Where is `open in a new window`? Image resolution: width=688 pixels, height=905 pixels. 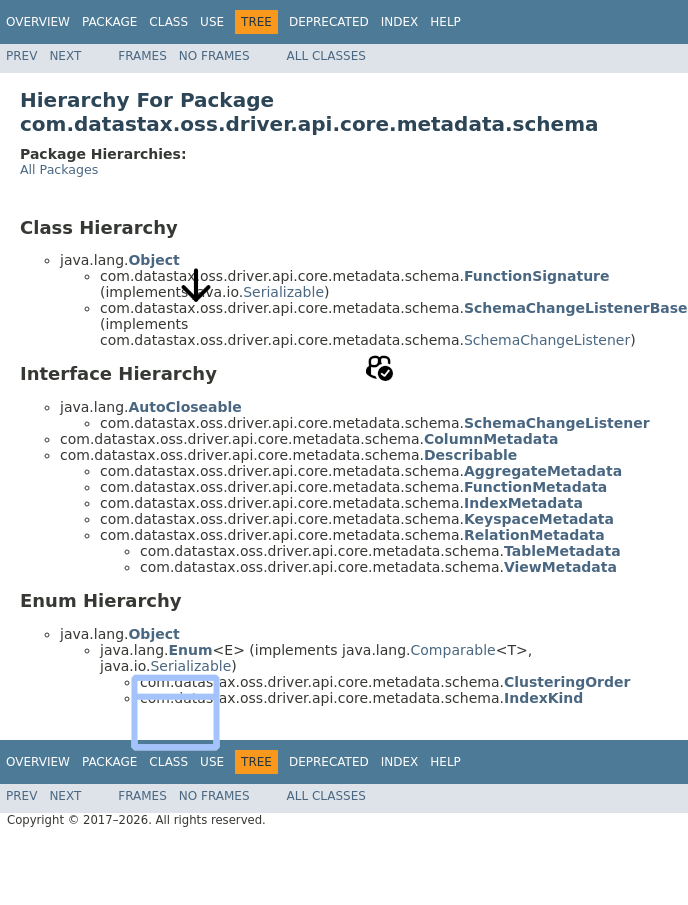 open in a new window is located at coordinates (175, 712).